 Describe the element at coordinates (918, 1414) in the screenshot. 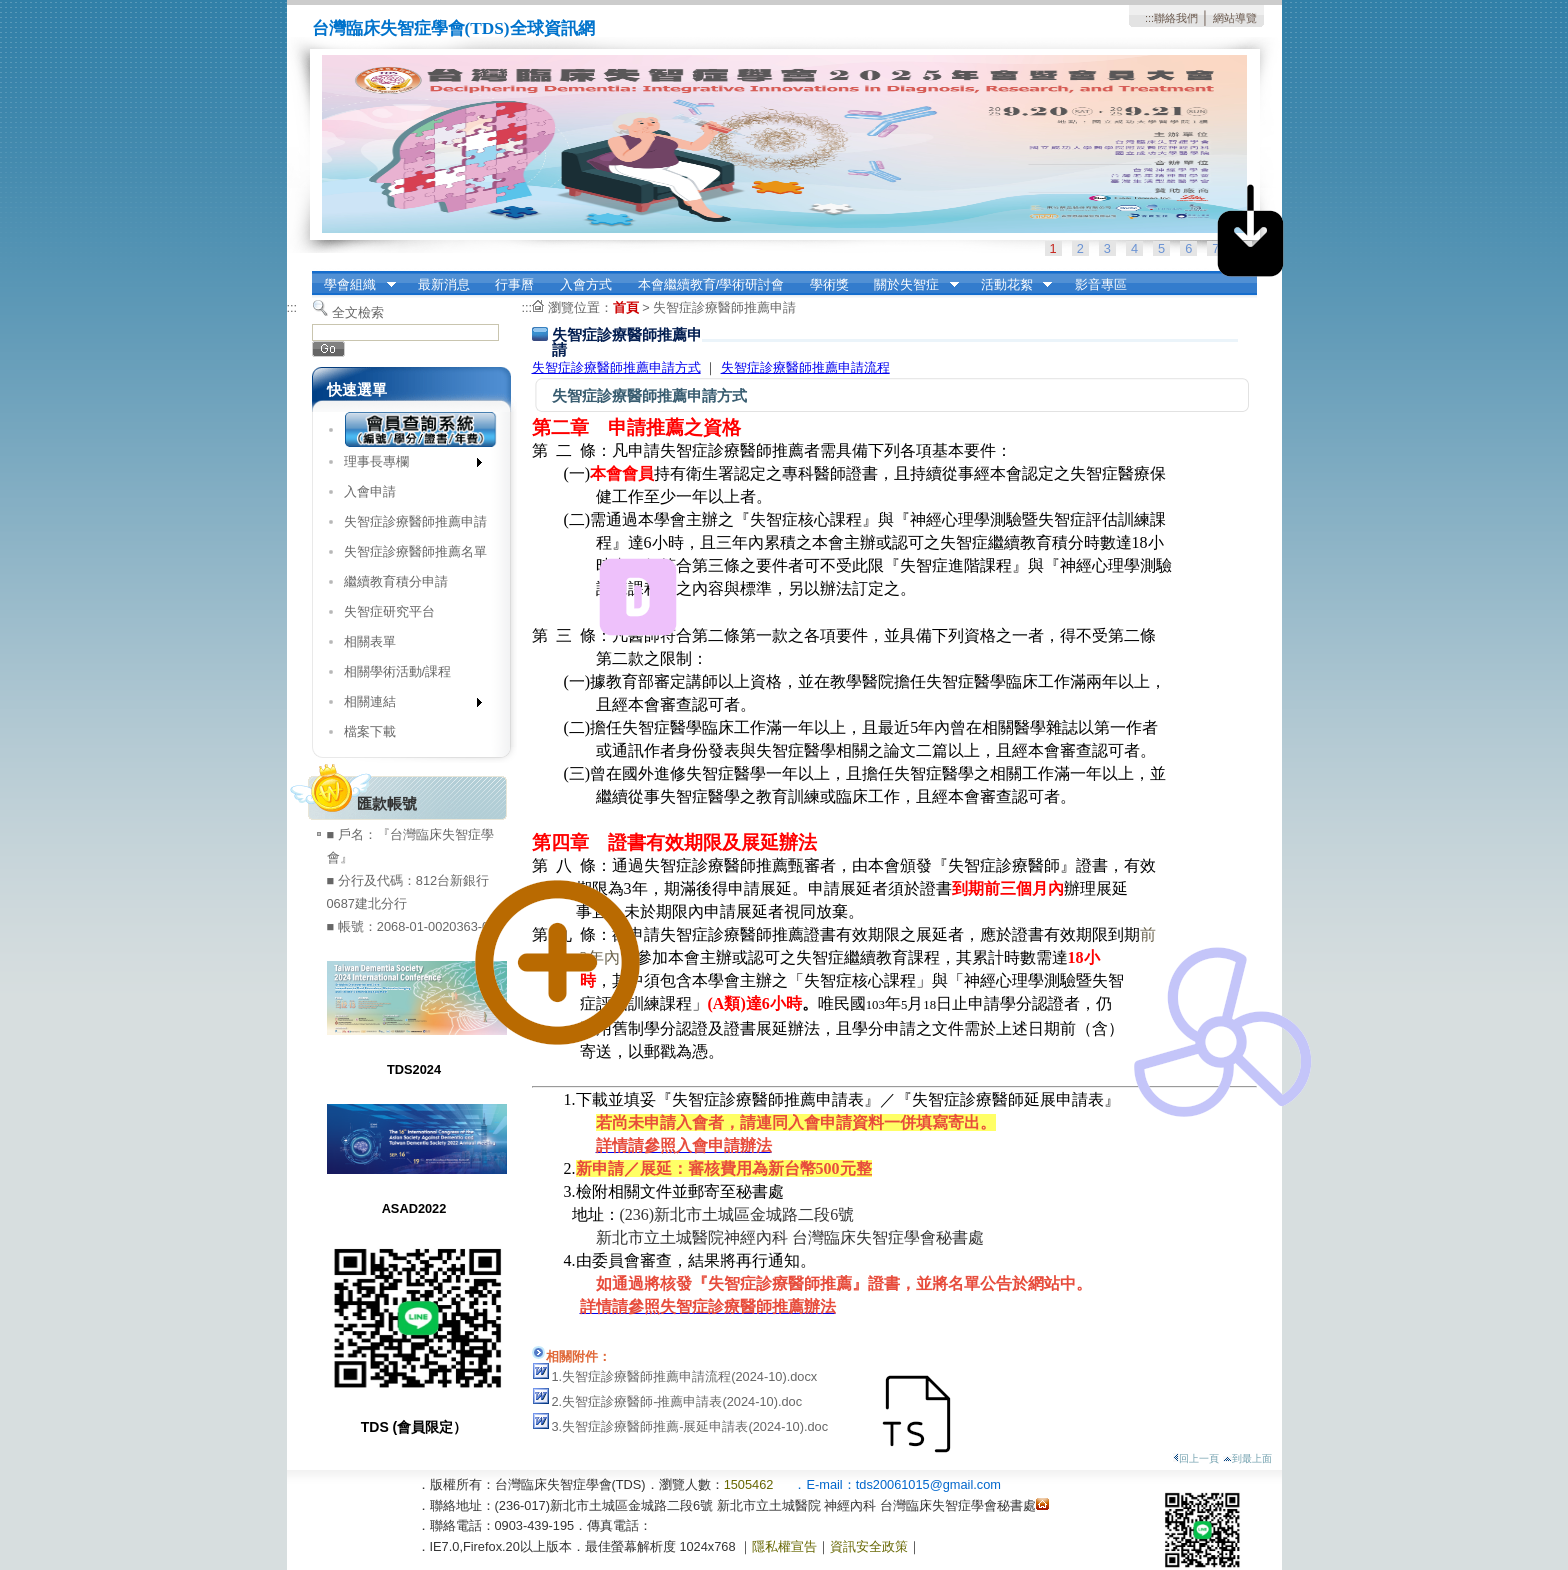

I see `open a TypeScript file` at that location.